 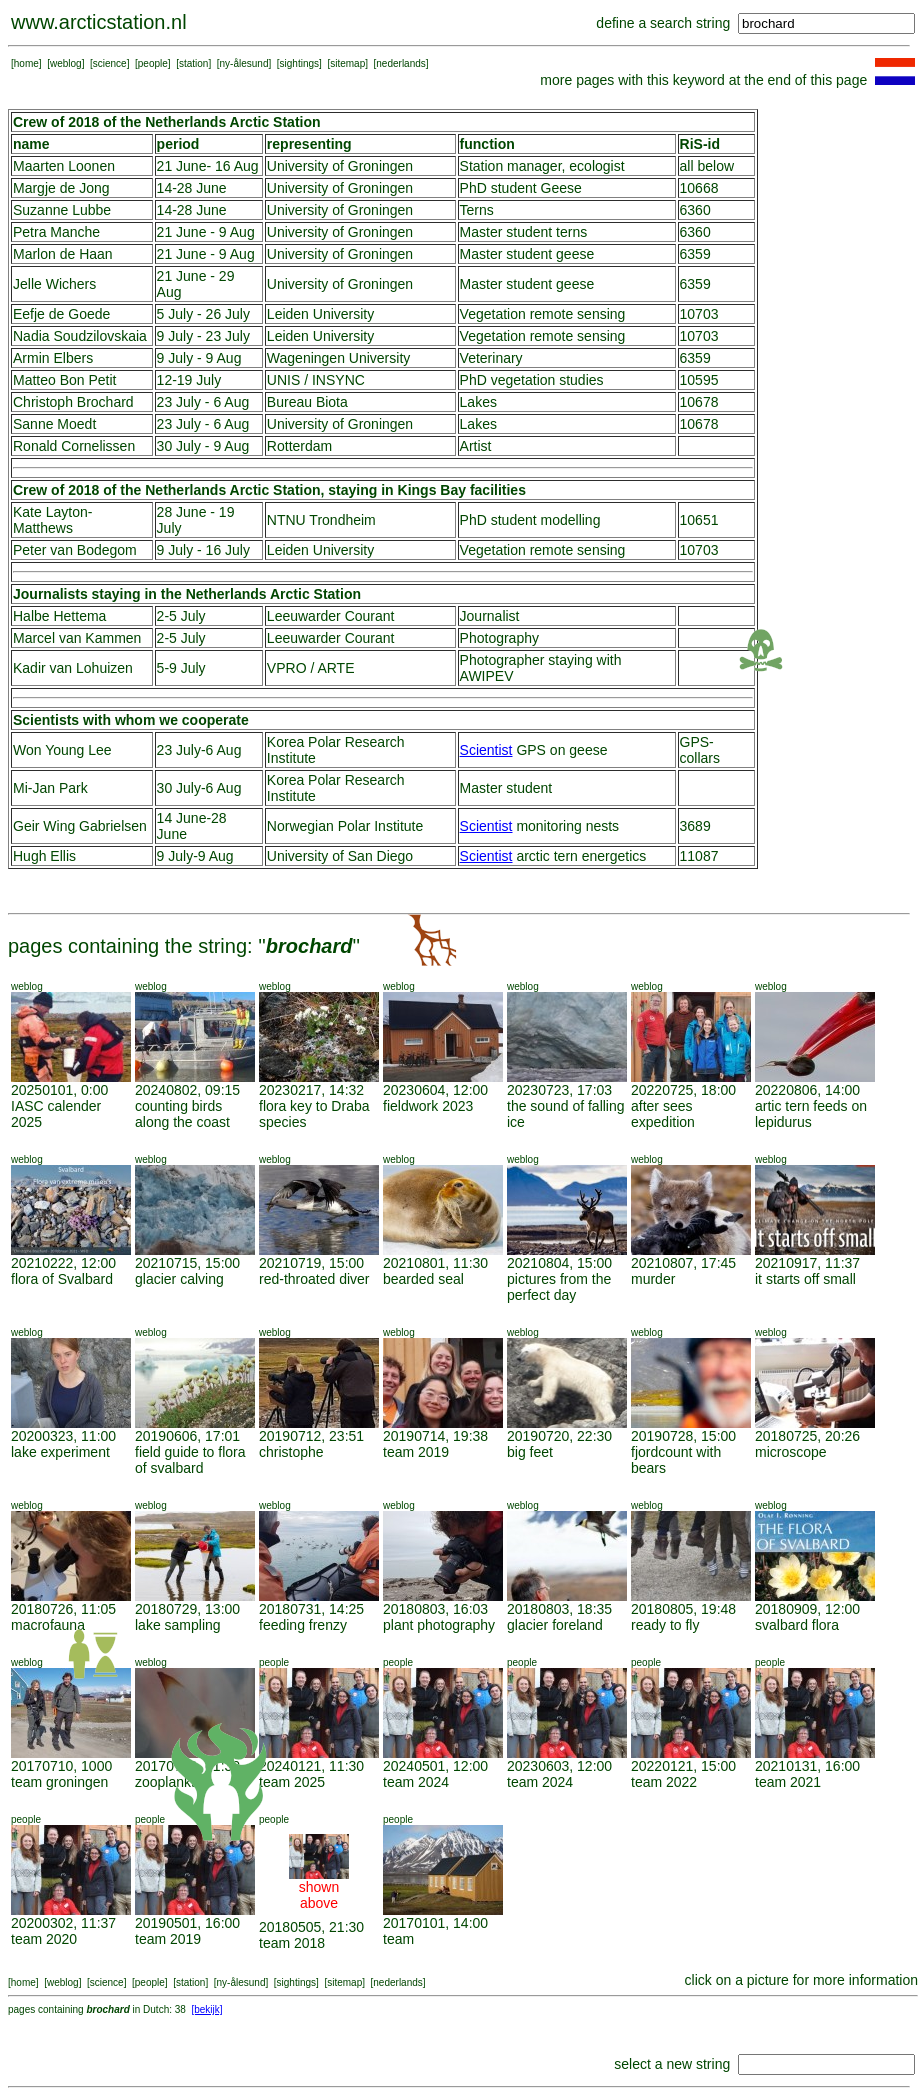 I want to click on enemy or creature type indicator in a game interface, so click(x=761, y=650).